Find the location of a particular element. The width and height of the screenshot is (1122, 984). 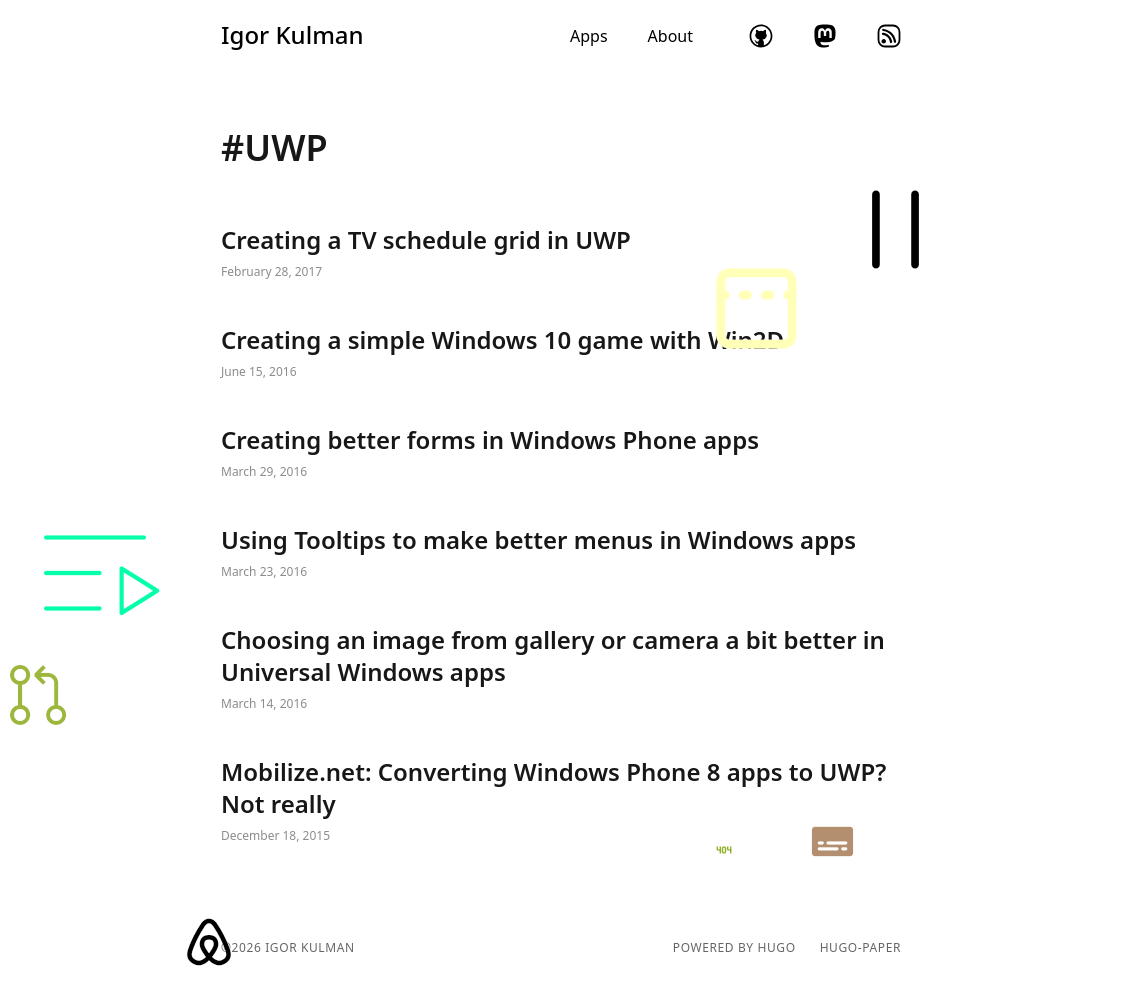

indicates page not found error is located at coordinates (724, 850).